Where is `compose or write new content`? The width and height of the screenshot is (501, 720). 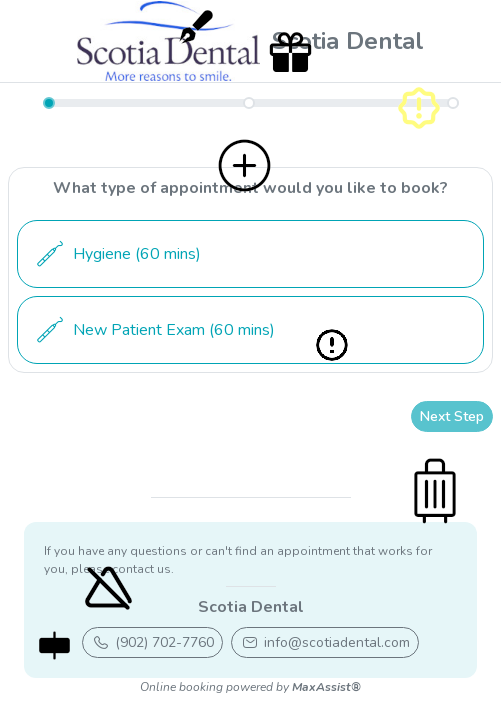 compose or write new content is located at coordinates (196, 27).